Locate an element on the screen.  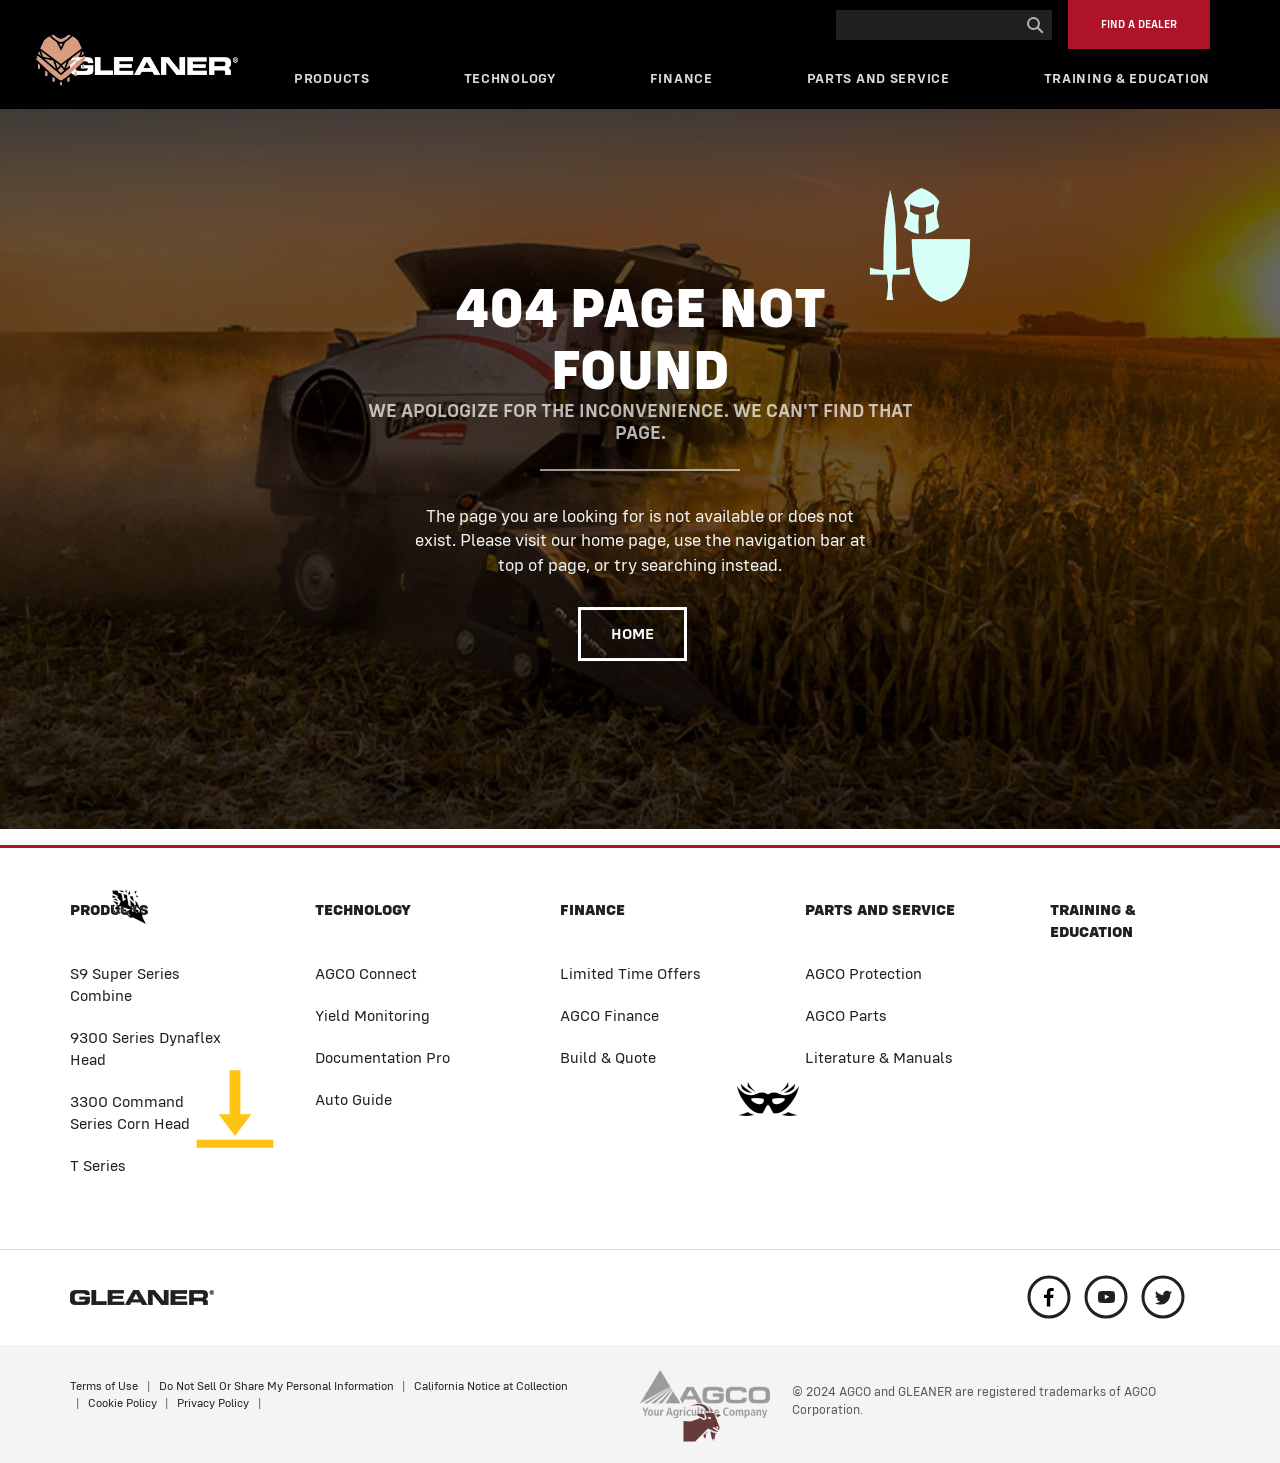
access masquerade or costume party event is located at coordinates (768, 1099).